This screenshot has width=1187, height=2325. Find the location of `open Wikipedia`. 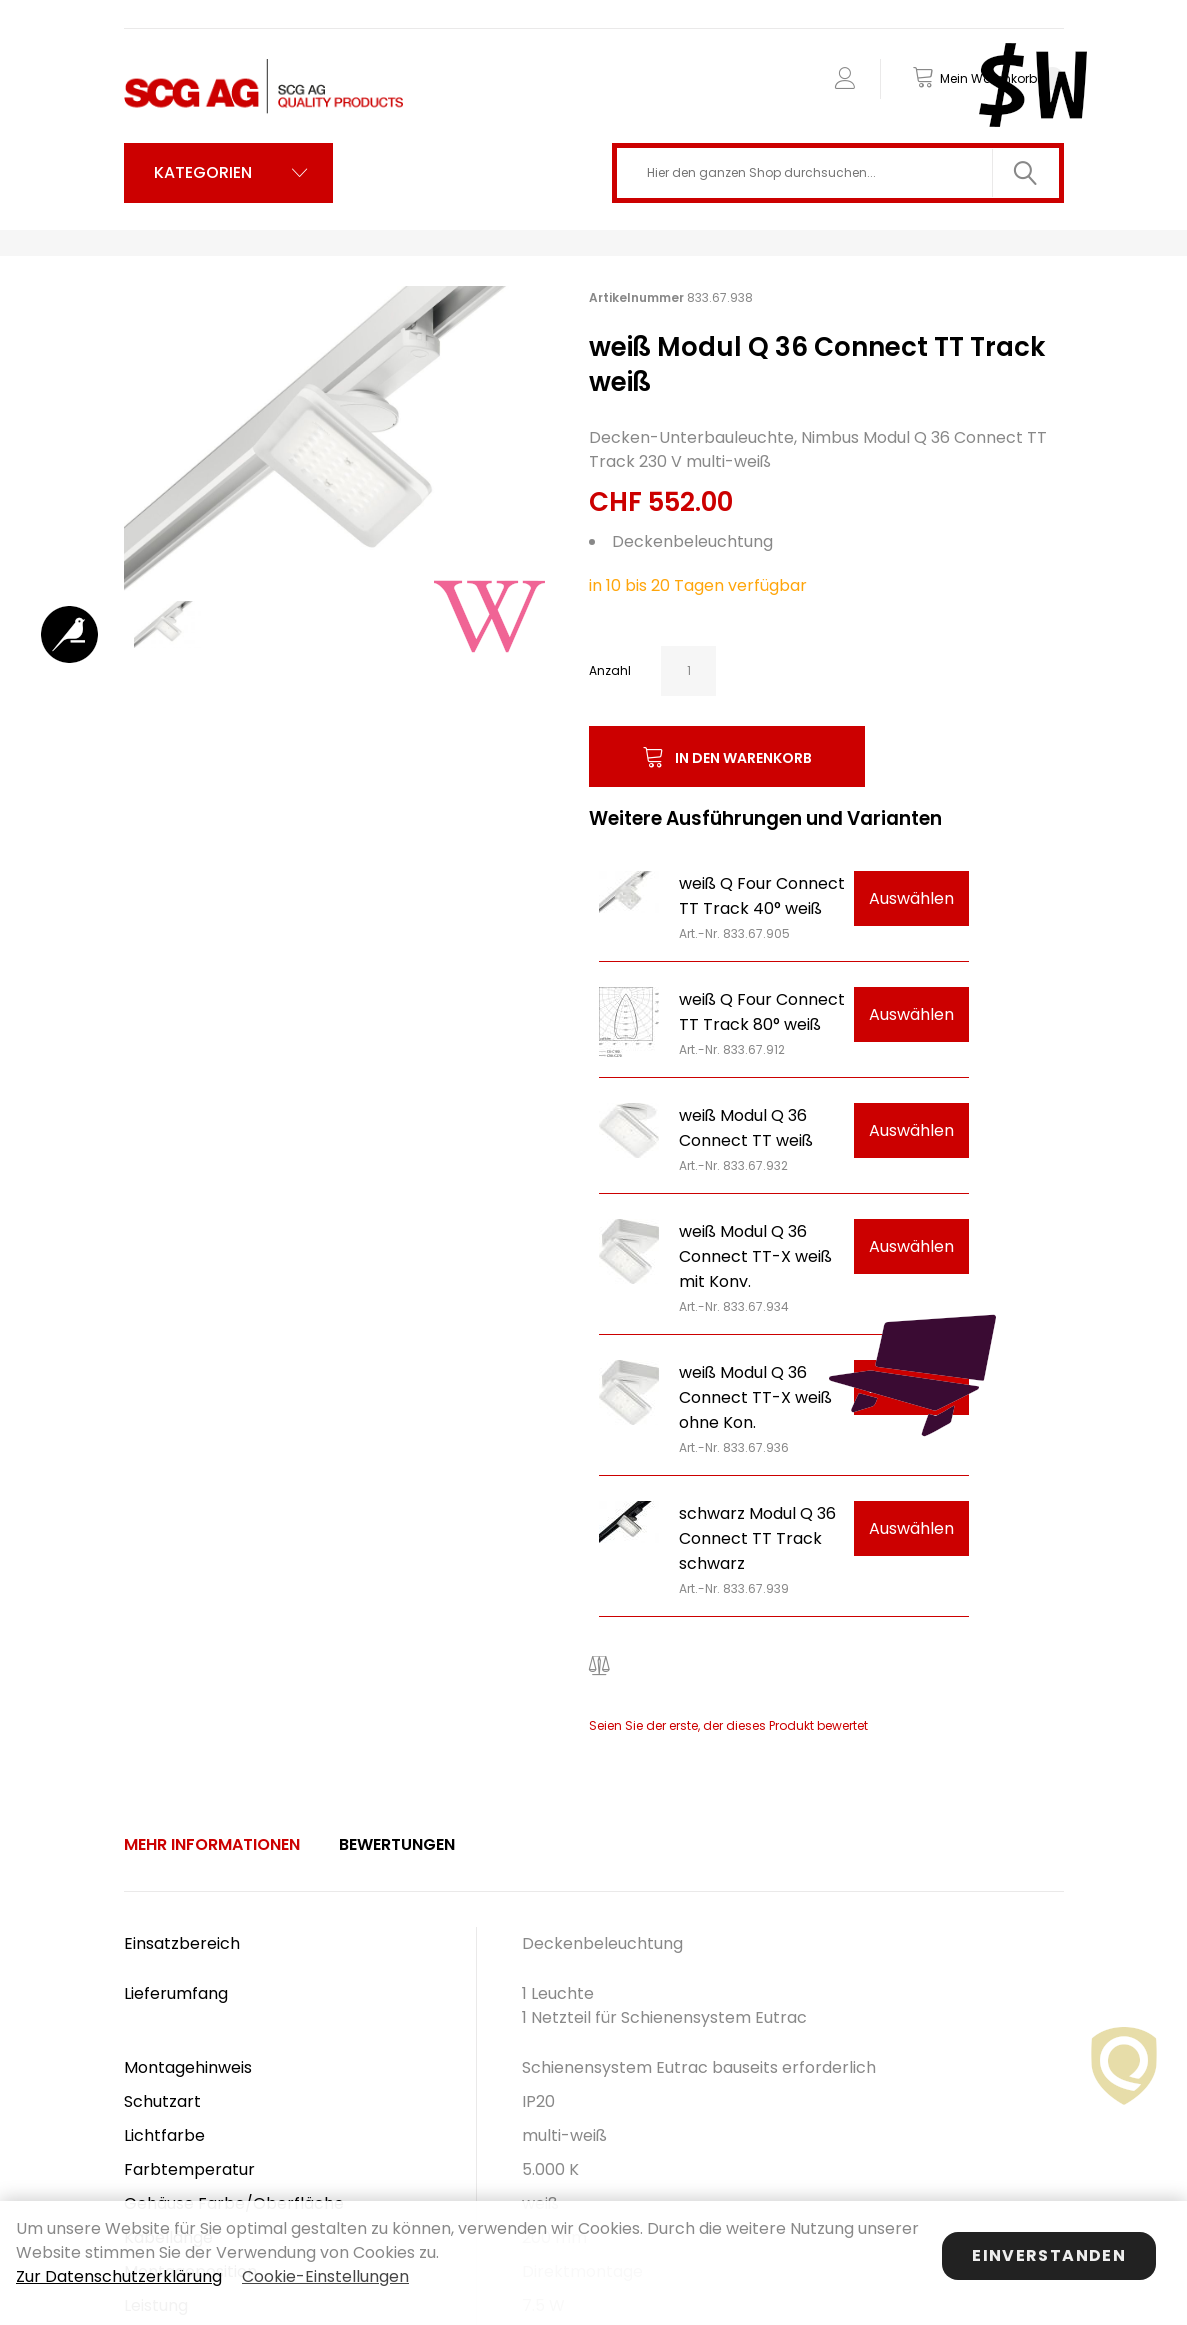

open Wikipedia is located at coordinates (489, 616).